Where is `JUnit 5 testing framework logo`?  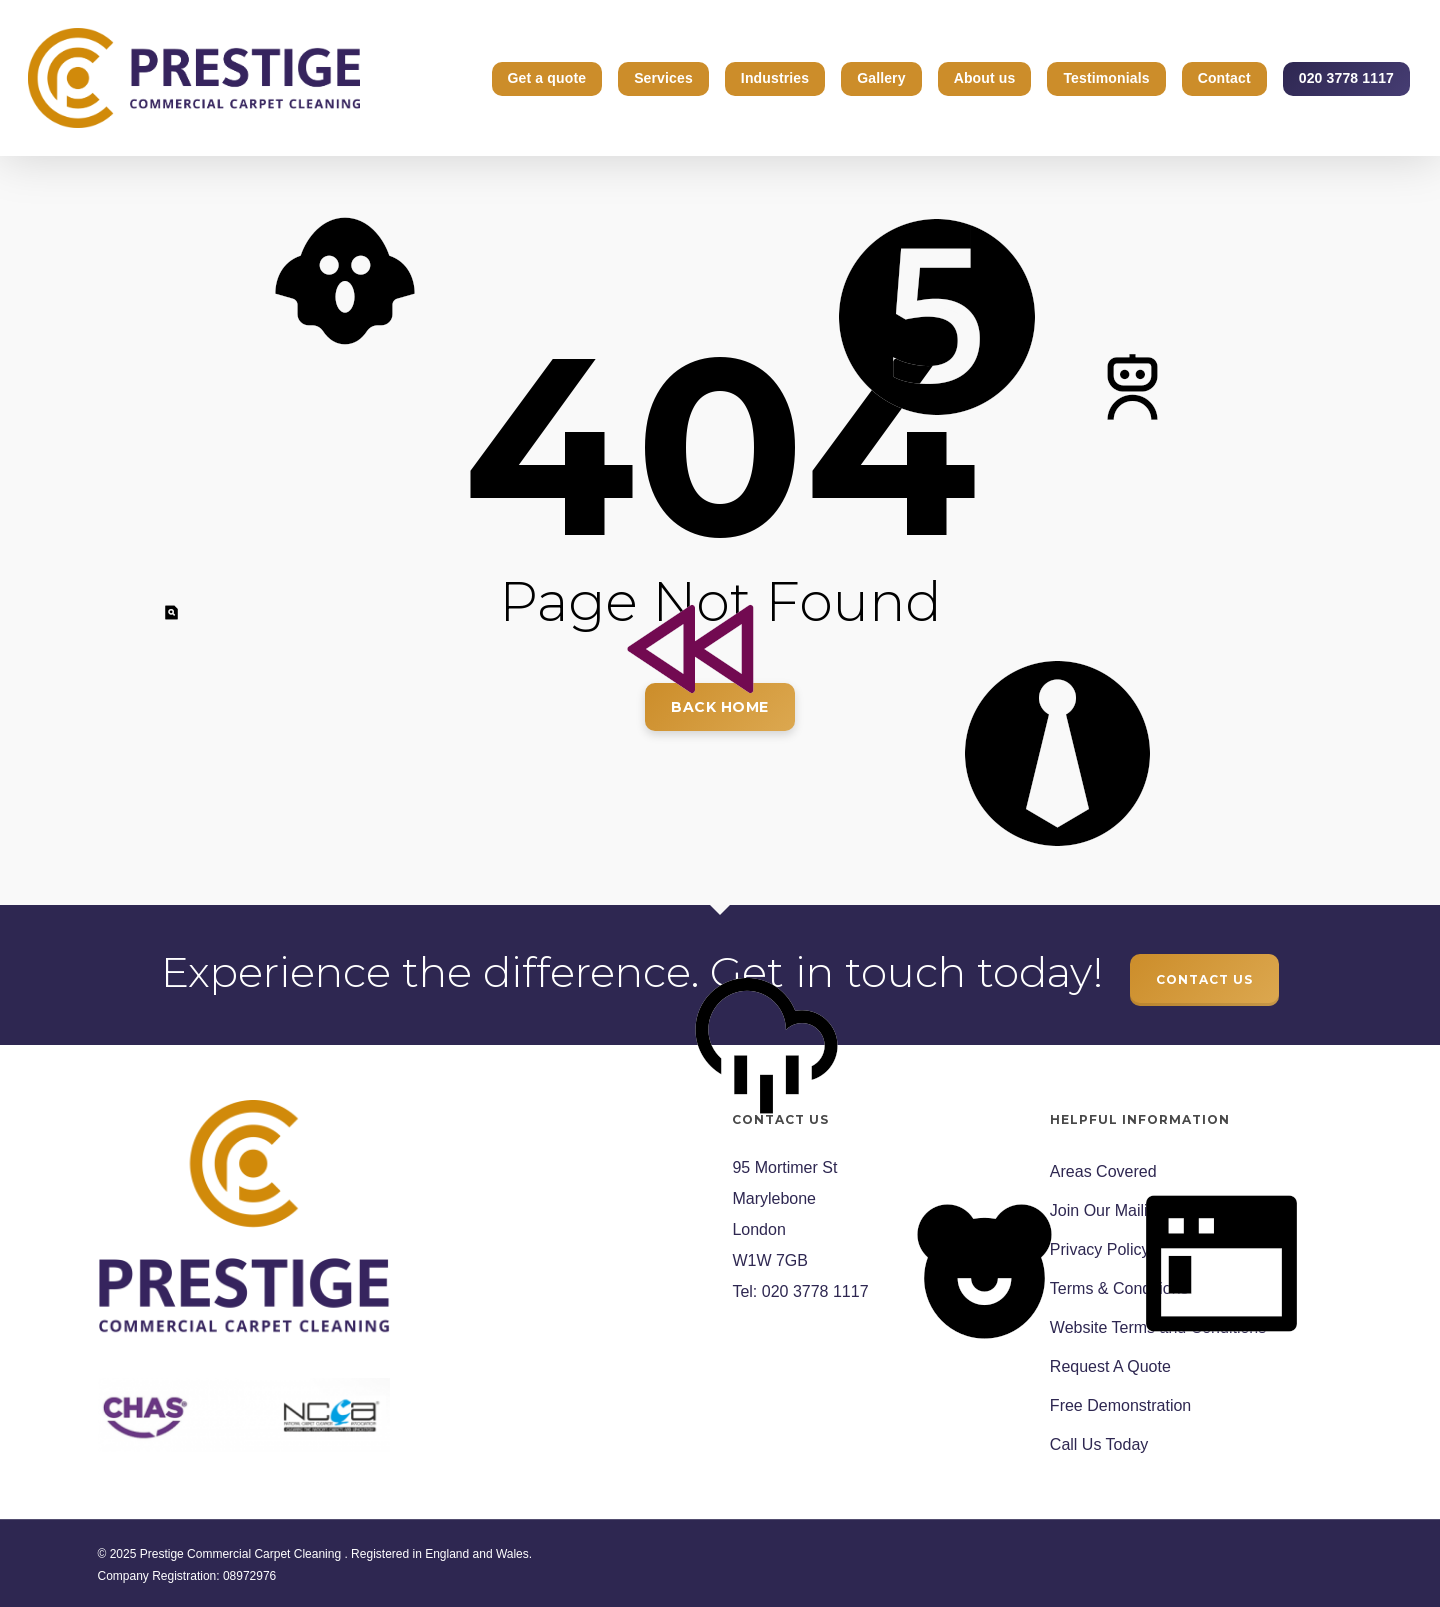
JUnit 5 testing framework logo is located at coordinates (937, 317).